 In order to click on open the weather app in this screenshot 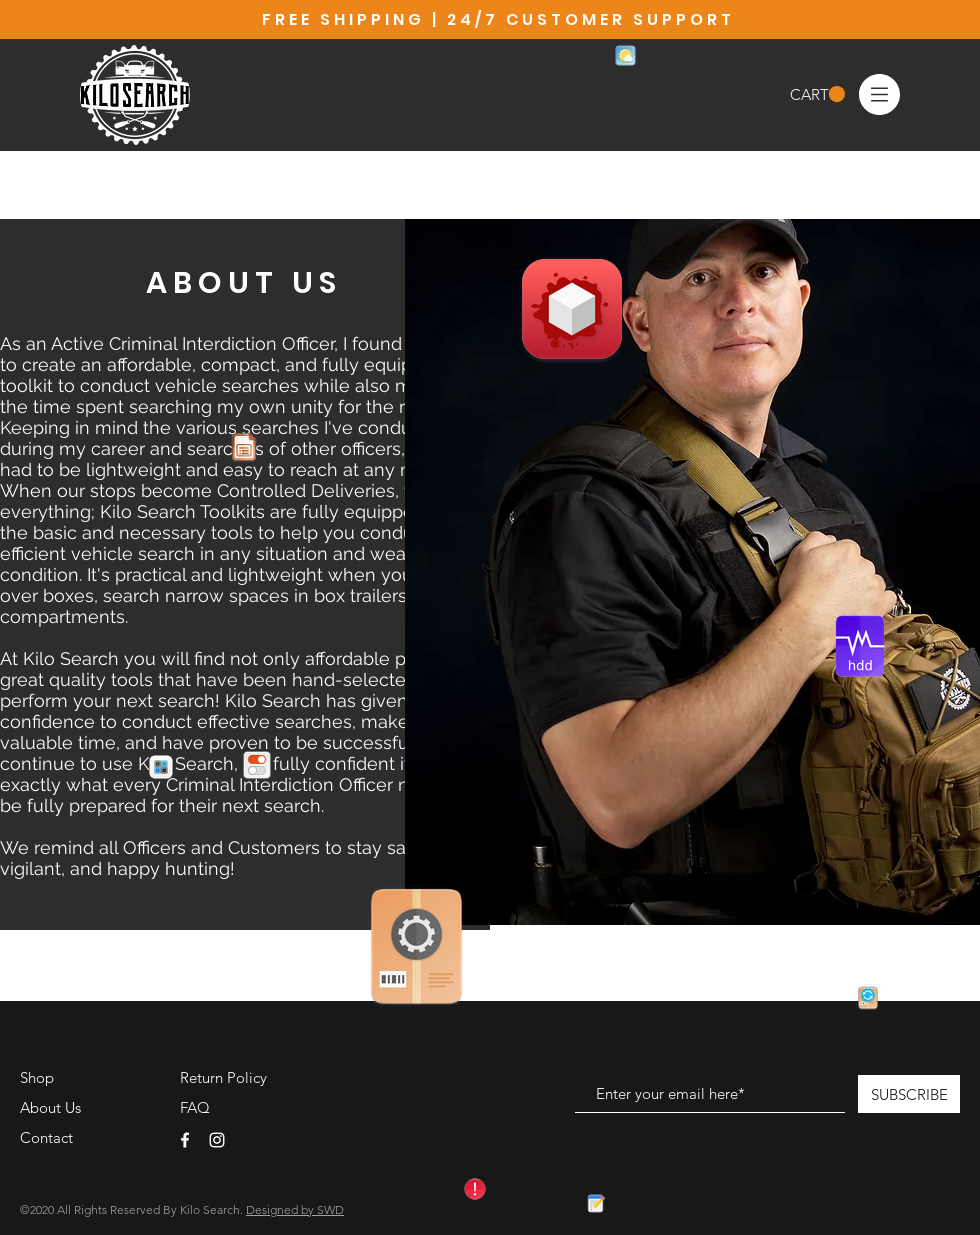, I will do `click(625, 55)`.